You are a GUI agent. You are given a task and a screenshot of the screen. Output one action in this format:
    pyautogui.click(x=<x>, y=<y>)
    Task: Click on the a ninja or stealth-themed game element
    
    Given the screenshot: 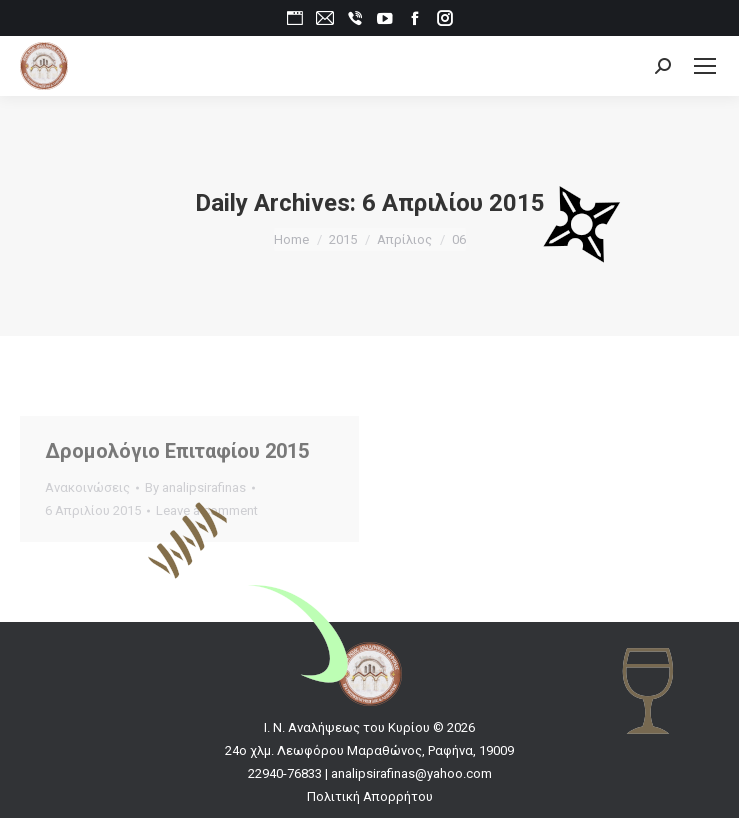 What is the action you would take?
    pyautogui.click(x=582, y=224)
    